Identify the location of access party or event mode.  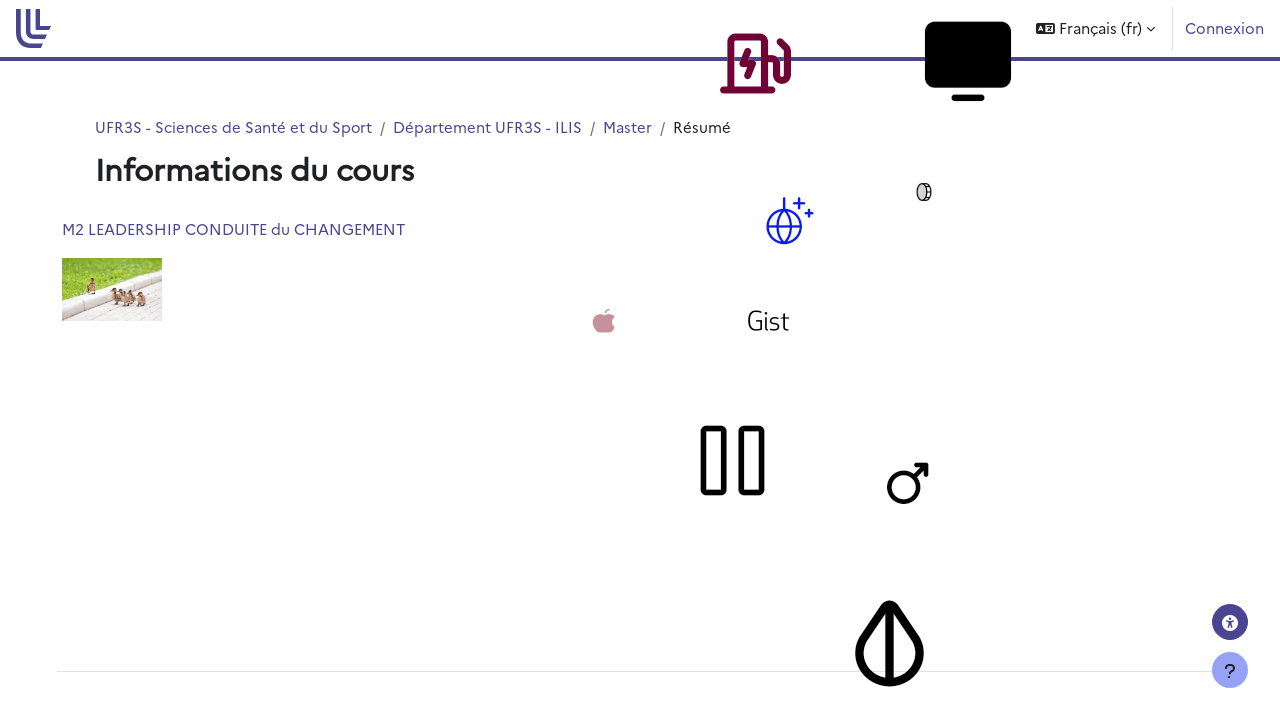
(787, 221).